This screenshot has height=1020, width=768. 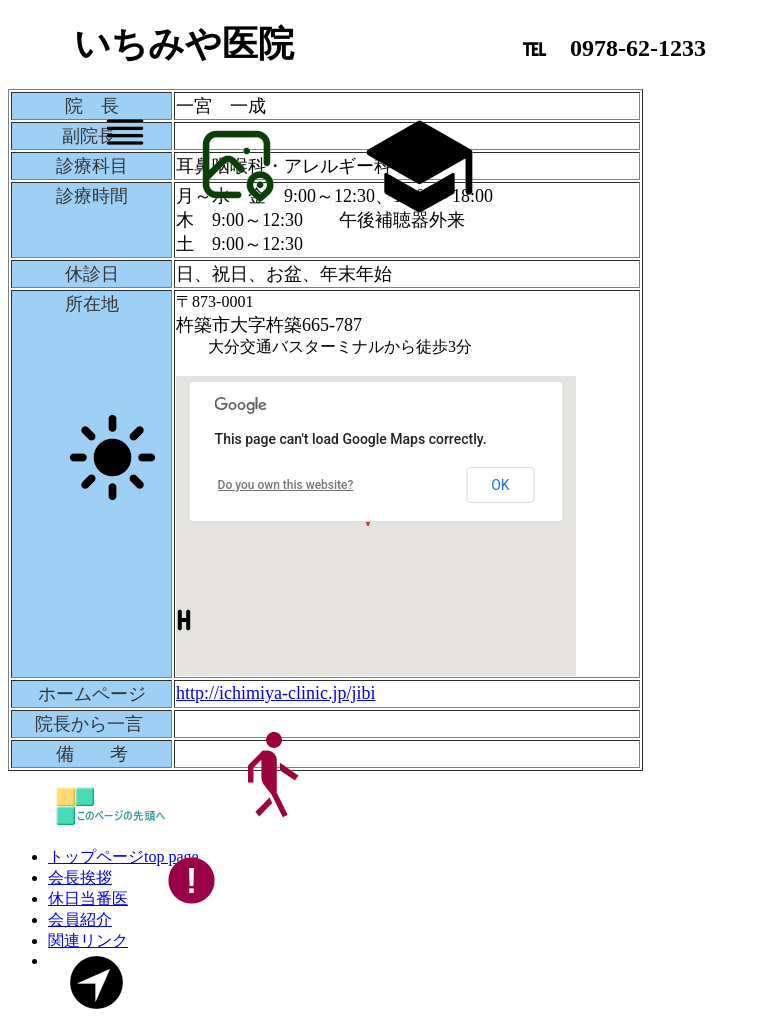 I want to click on pin a photo to a specific location, so click(x=236, y=164).